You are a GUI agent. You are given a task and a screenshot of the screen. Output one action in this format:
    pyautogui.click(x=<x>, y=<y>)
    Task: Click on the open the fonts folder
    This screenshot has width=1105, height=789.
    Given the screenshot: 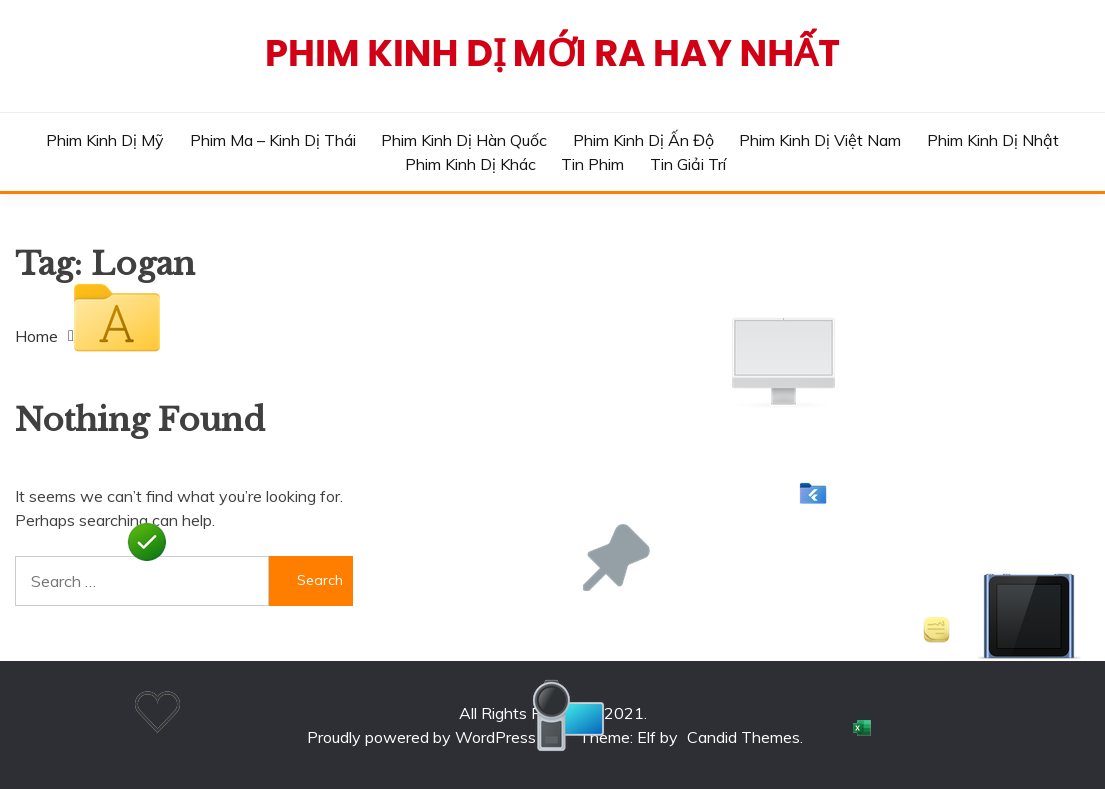 What is the action you would take?
    pyautogui.click(x=117, y=320)
    